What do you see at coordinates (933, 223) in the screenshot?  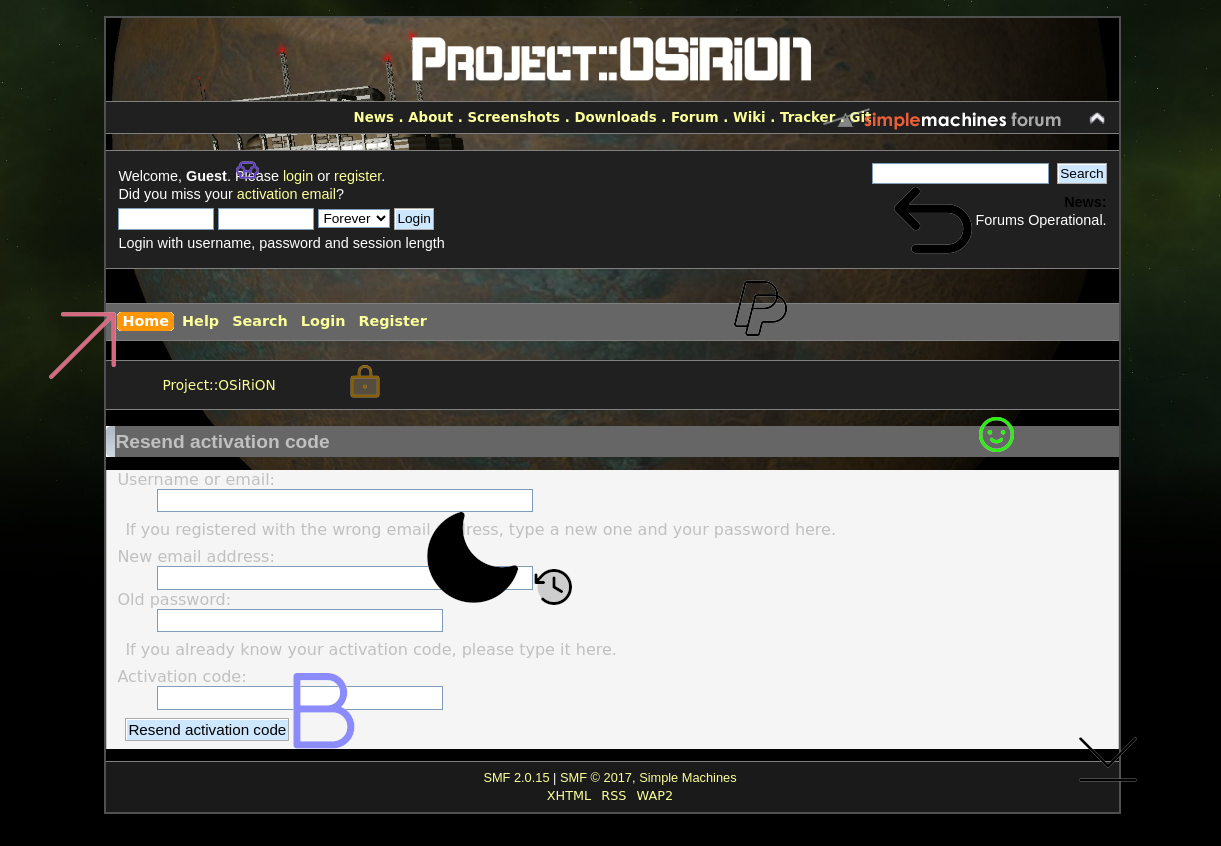 I see `undo previous action` at bounding box center [933, 223].